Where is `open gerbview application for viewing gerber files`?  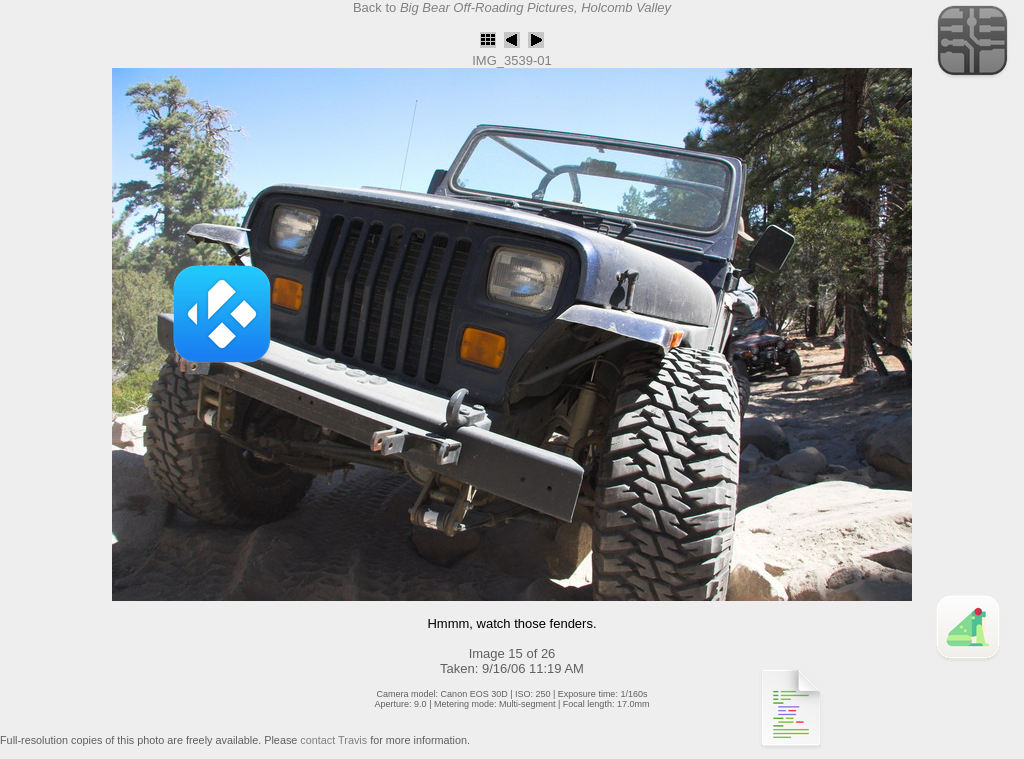 open gerbview application for viewing gerber files is located at coordinates (972, 40).